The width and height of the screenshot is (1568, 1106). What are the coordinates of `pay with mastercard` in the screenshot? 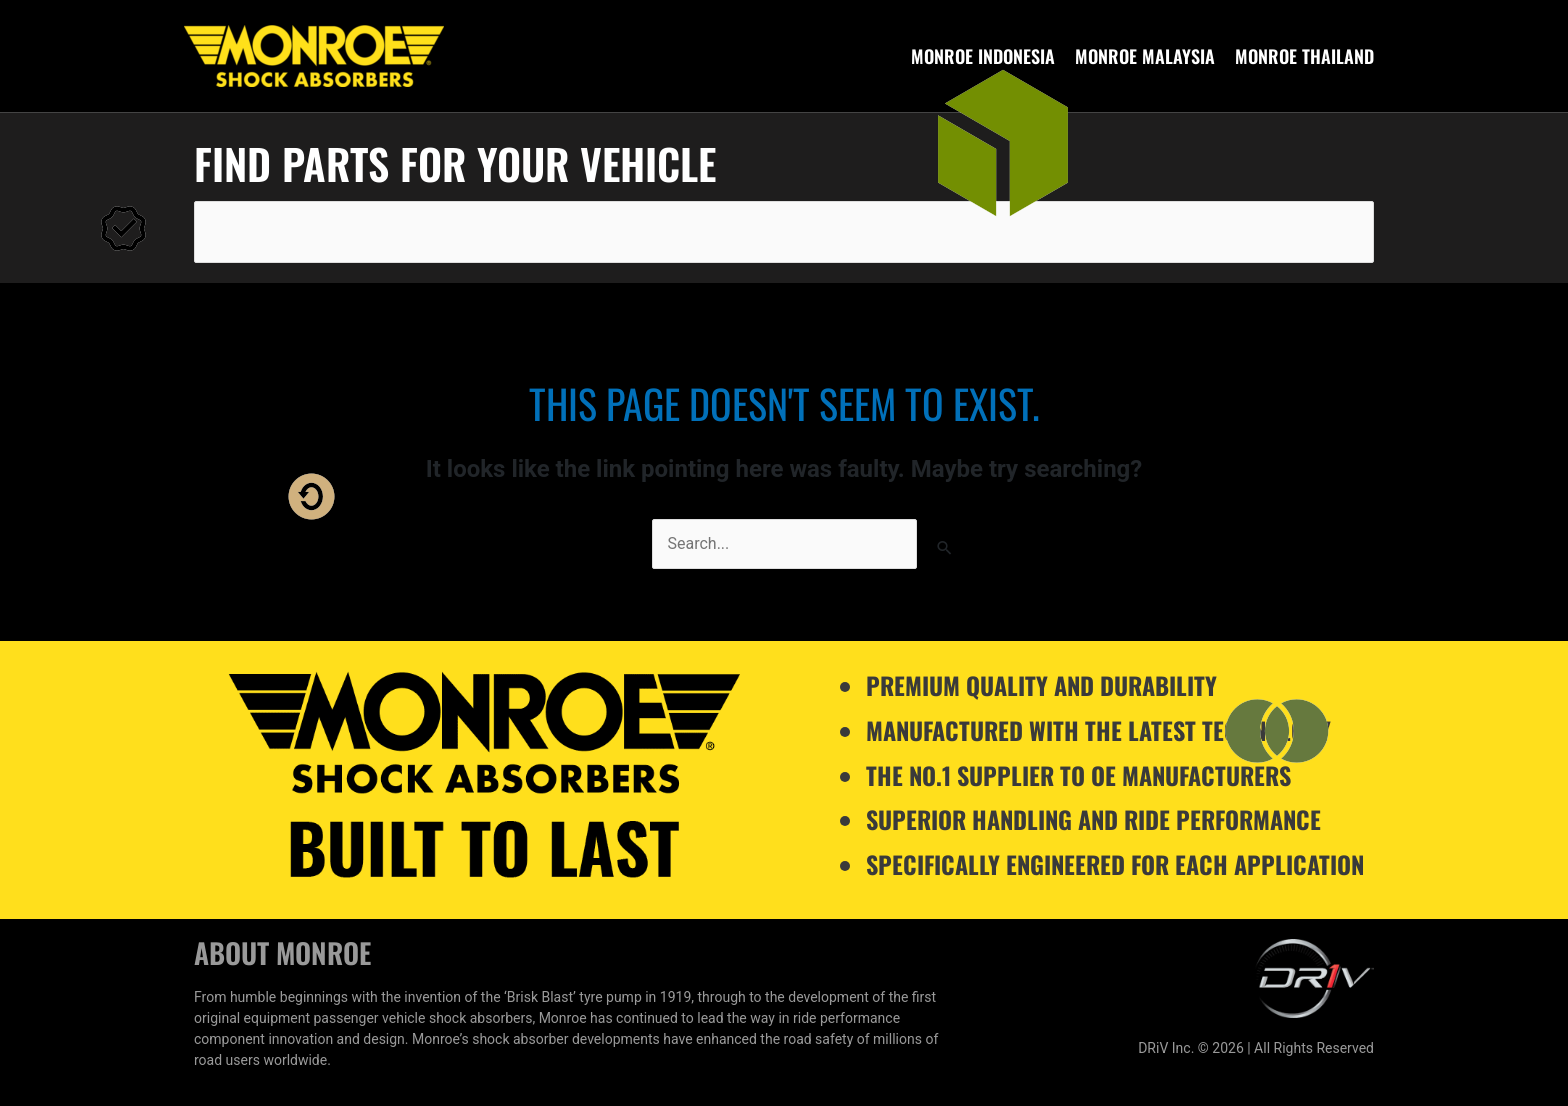 It's located at (1277, 731).